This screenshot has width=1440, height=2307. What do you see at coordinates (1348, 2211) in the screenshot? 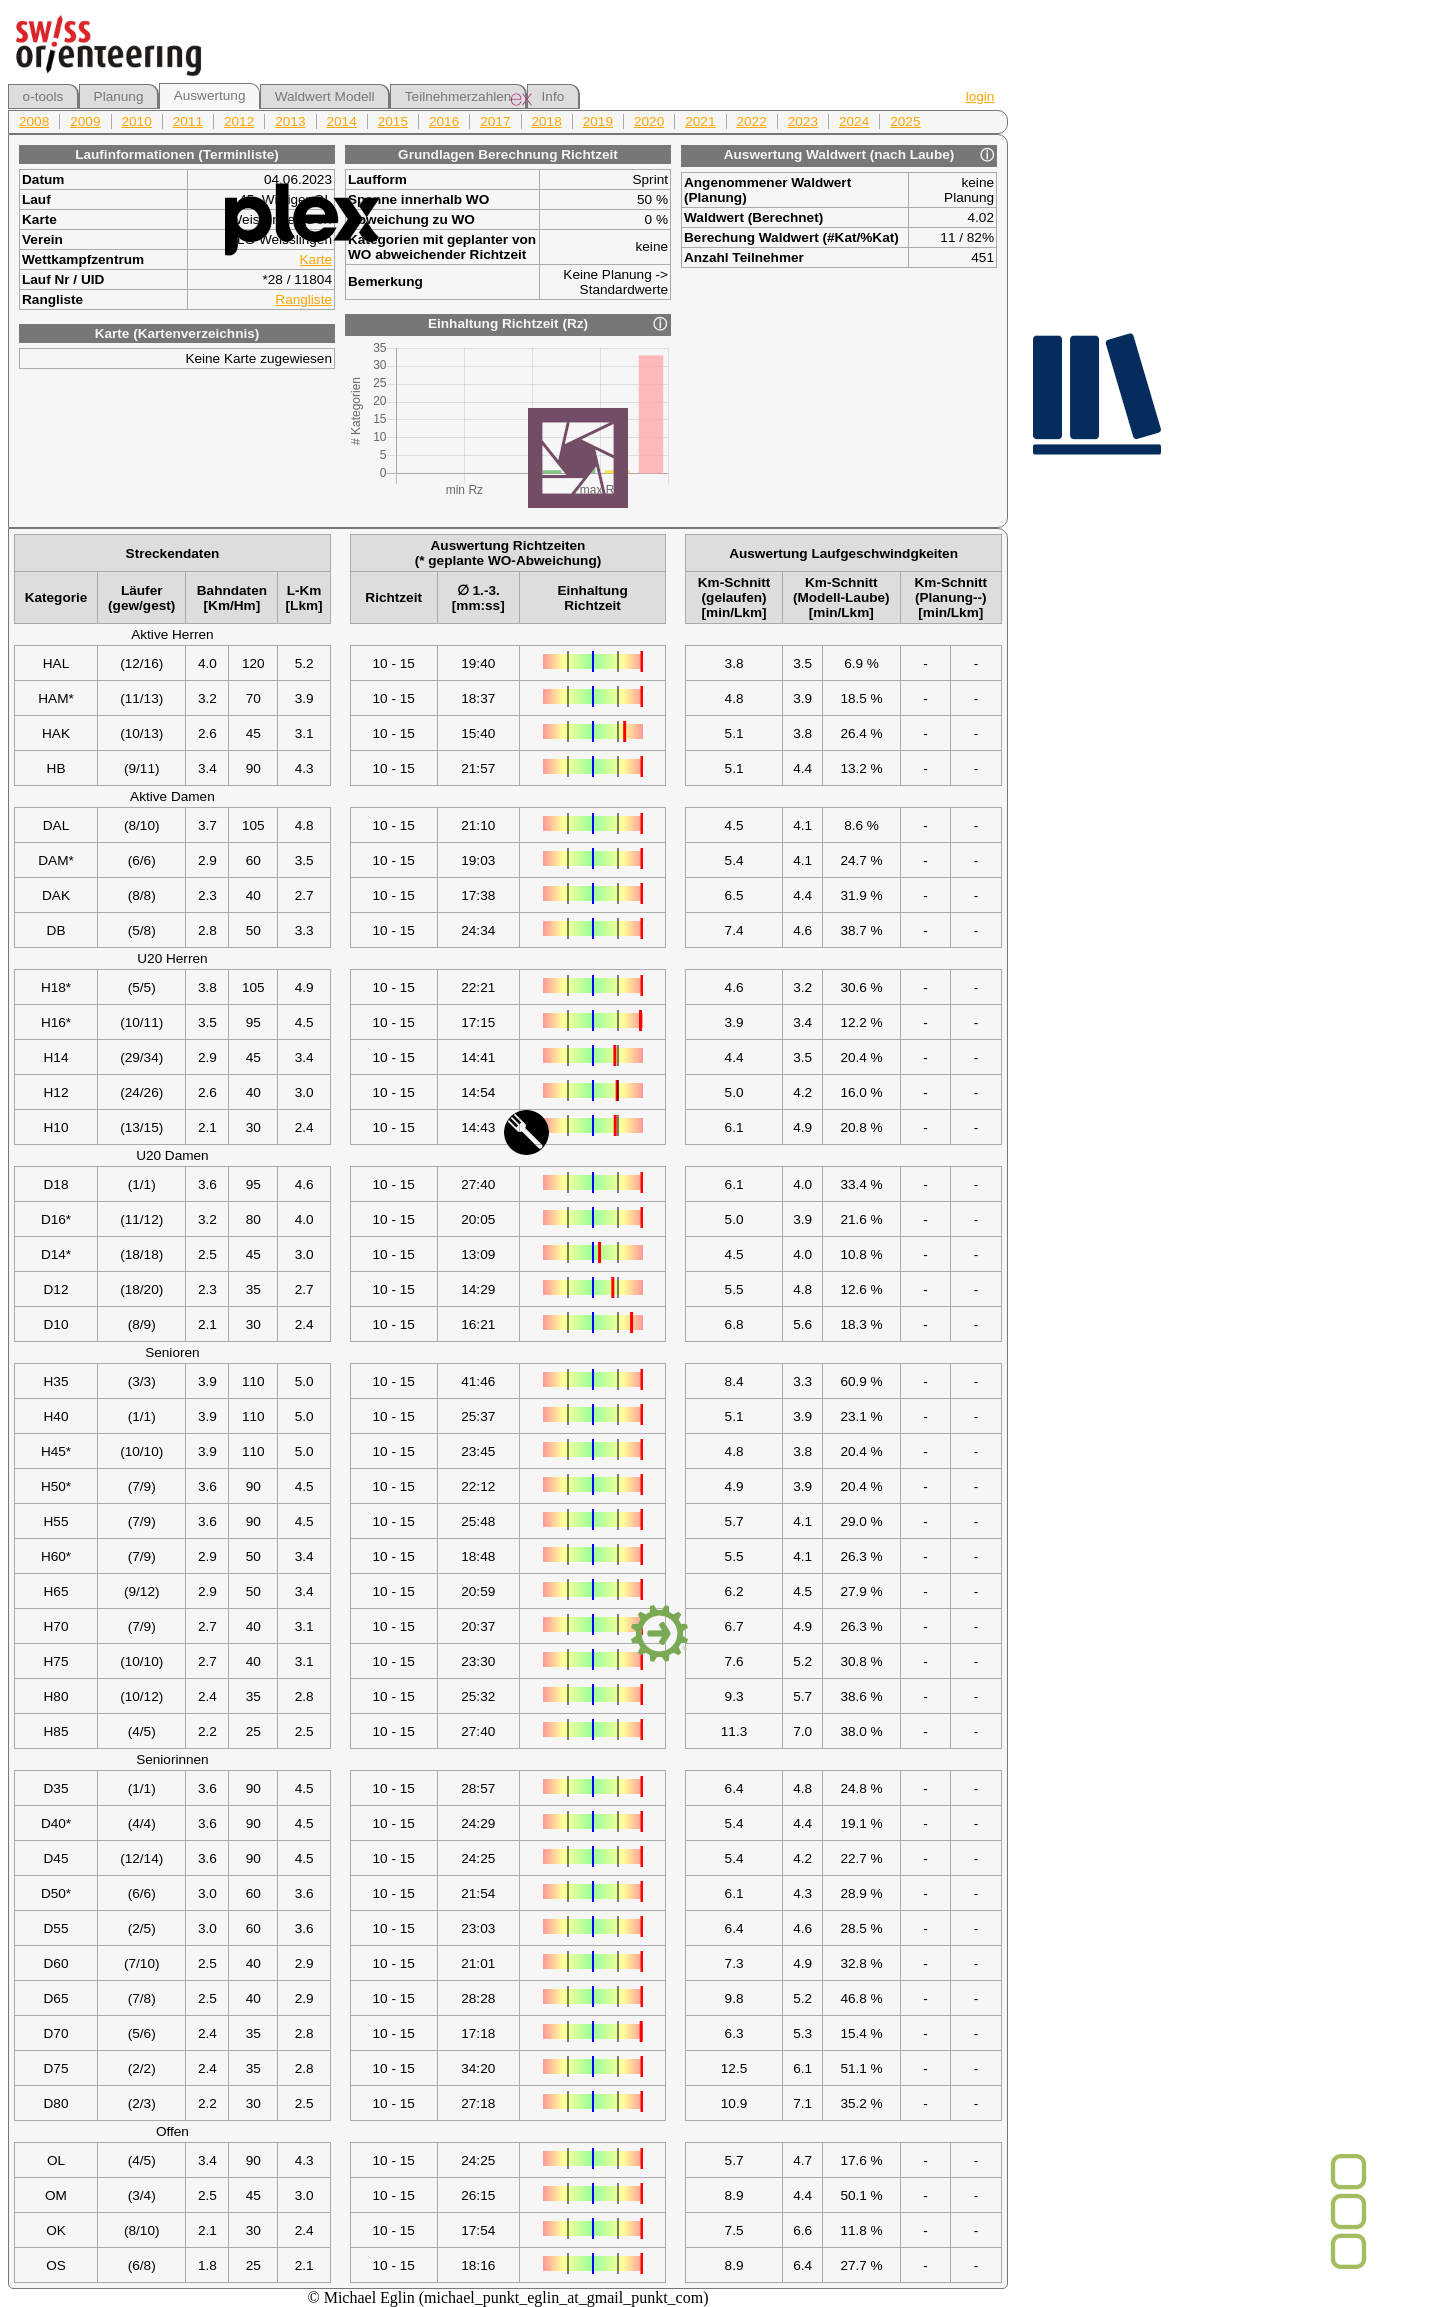
I see `blackmagic design company logo` at bounding box center [1348, 2211].